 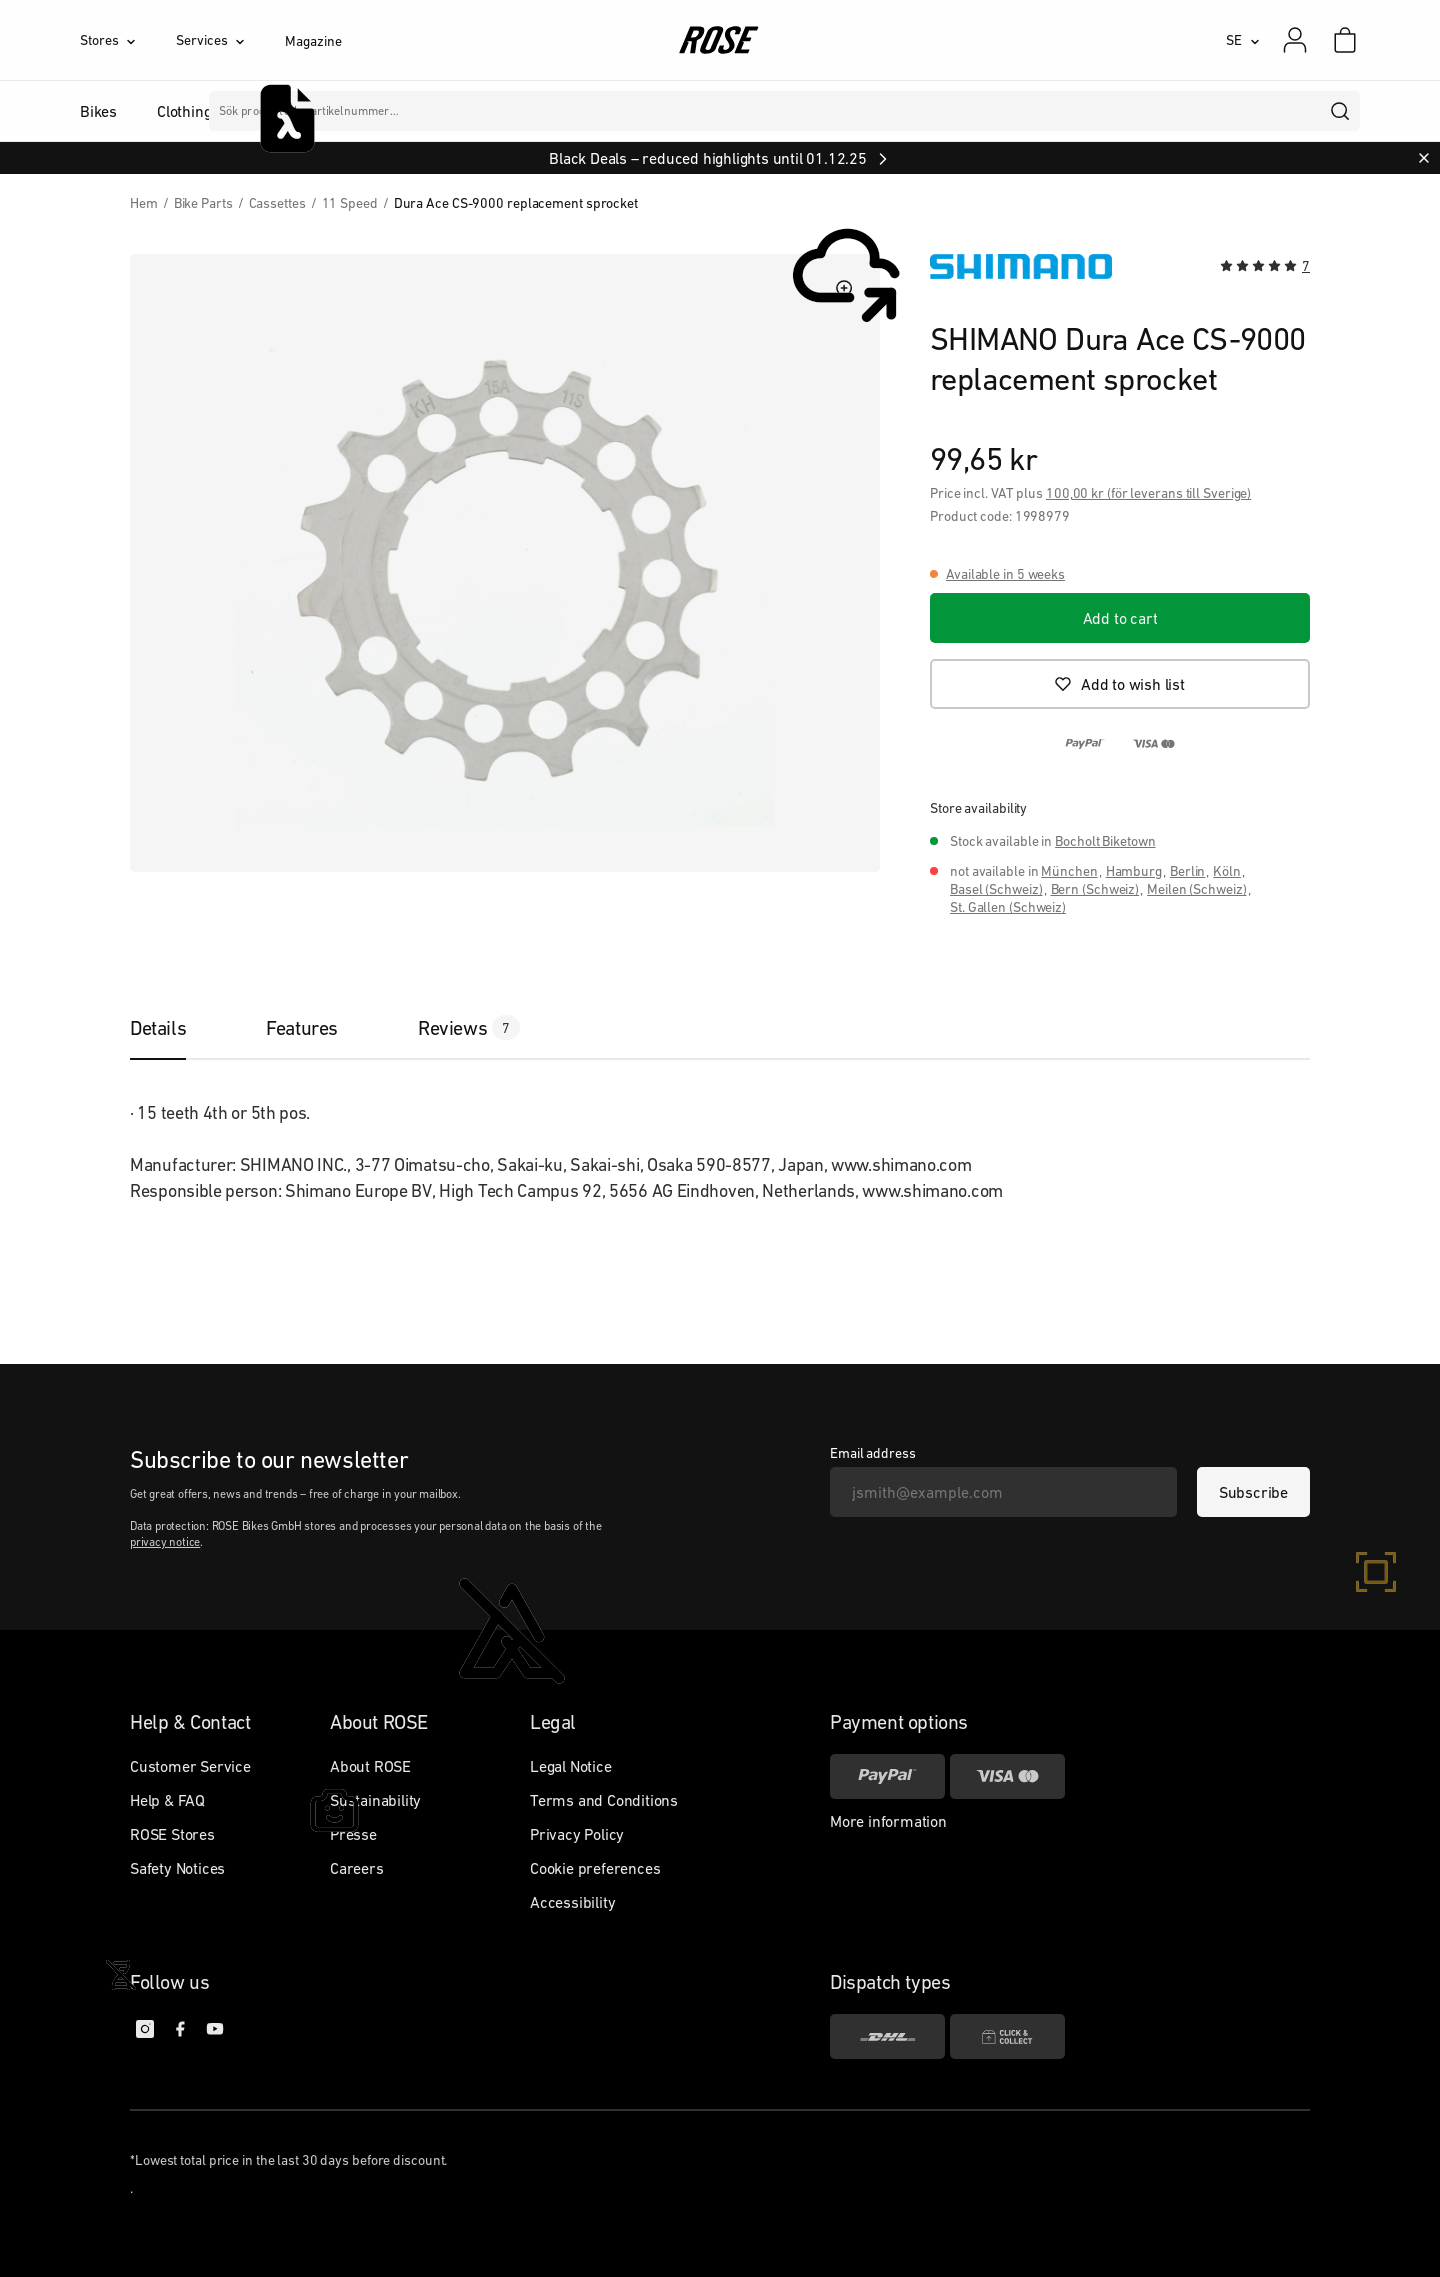 What do you see at coordinates (847, 268) in the screenshot?
I see `share a file to the cloud` at bounding box center [847, 268].